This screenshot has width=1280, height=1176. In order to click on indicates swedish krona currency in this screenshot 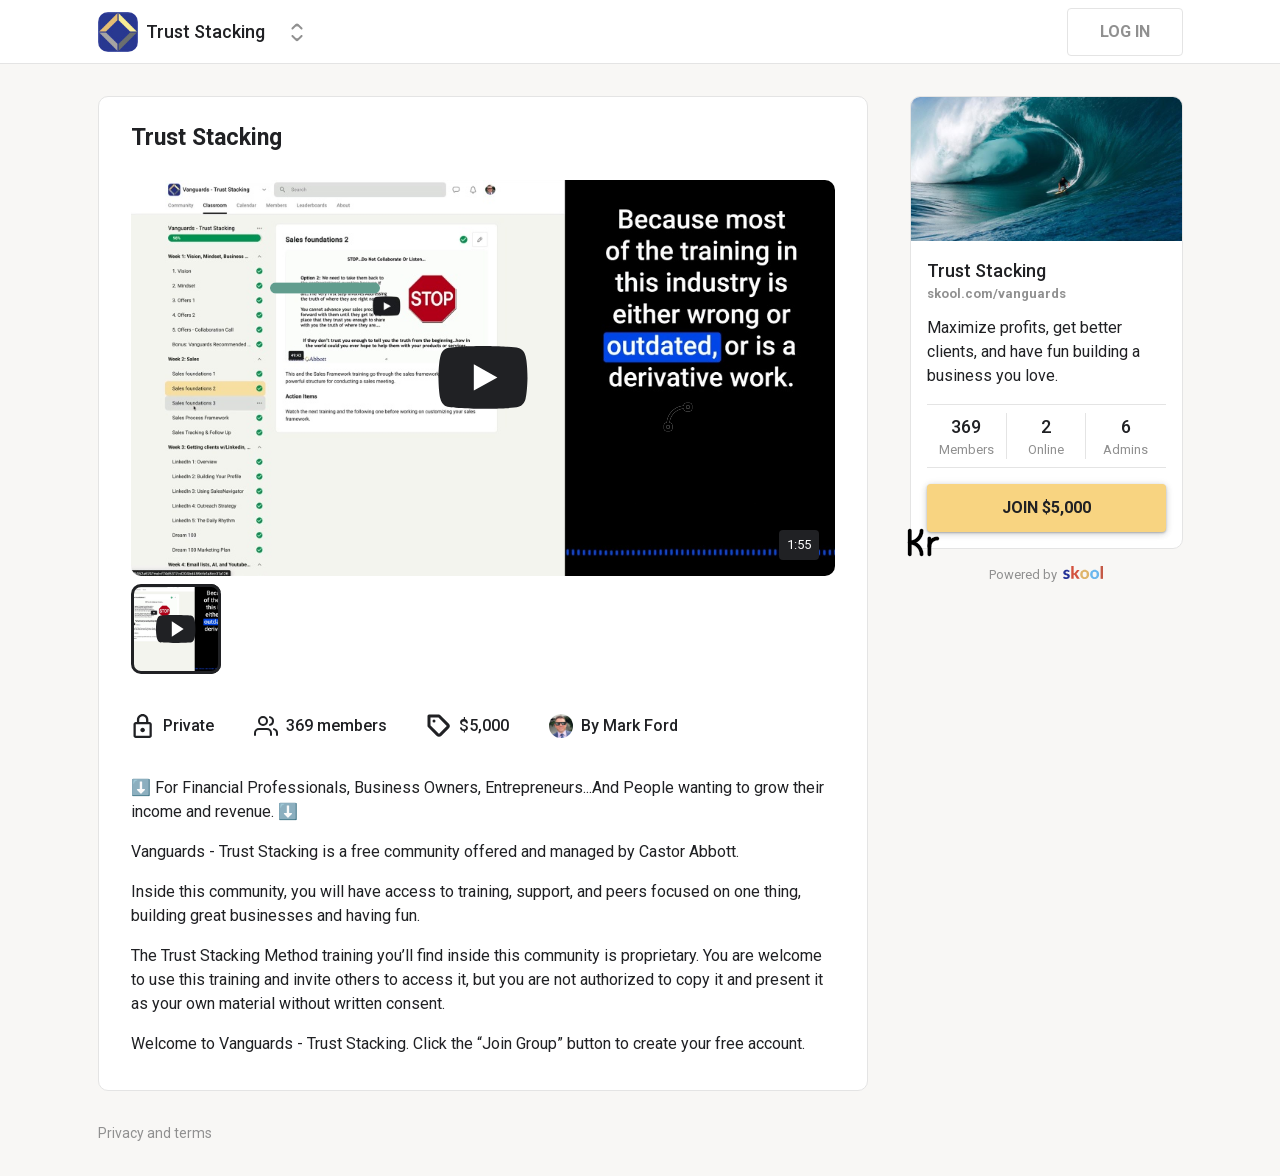, I will do `click(923, 542)`.